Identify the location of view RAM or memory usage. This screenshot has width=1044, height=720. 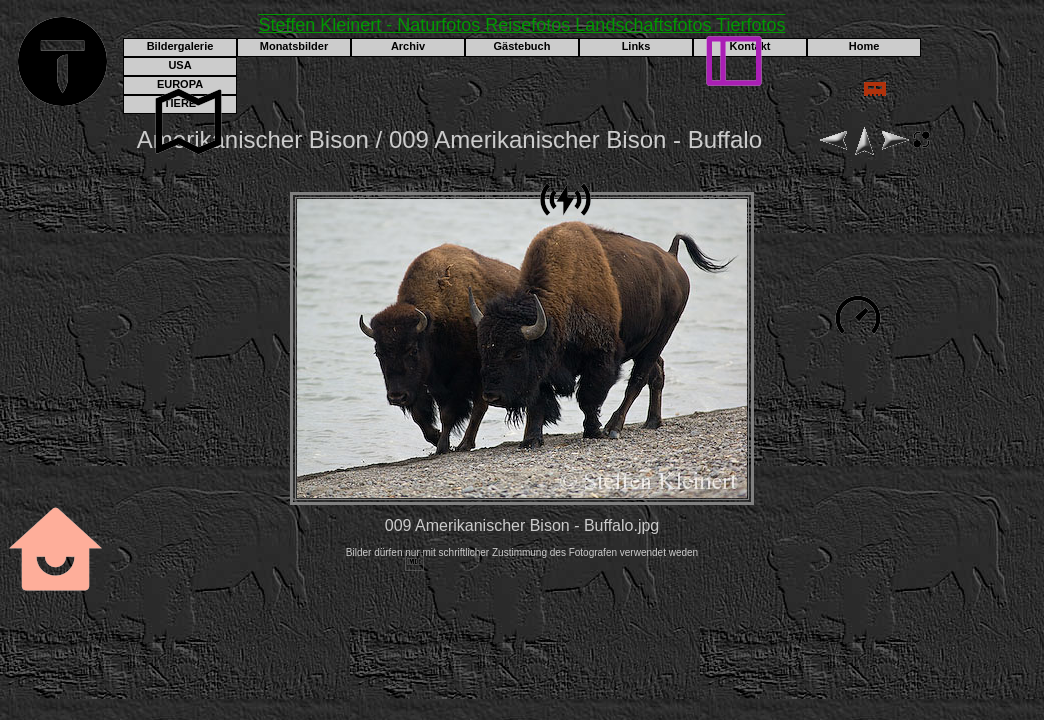
(875, 89).